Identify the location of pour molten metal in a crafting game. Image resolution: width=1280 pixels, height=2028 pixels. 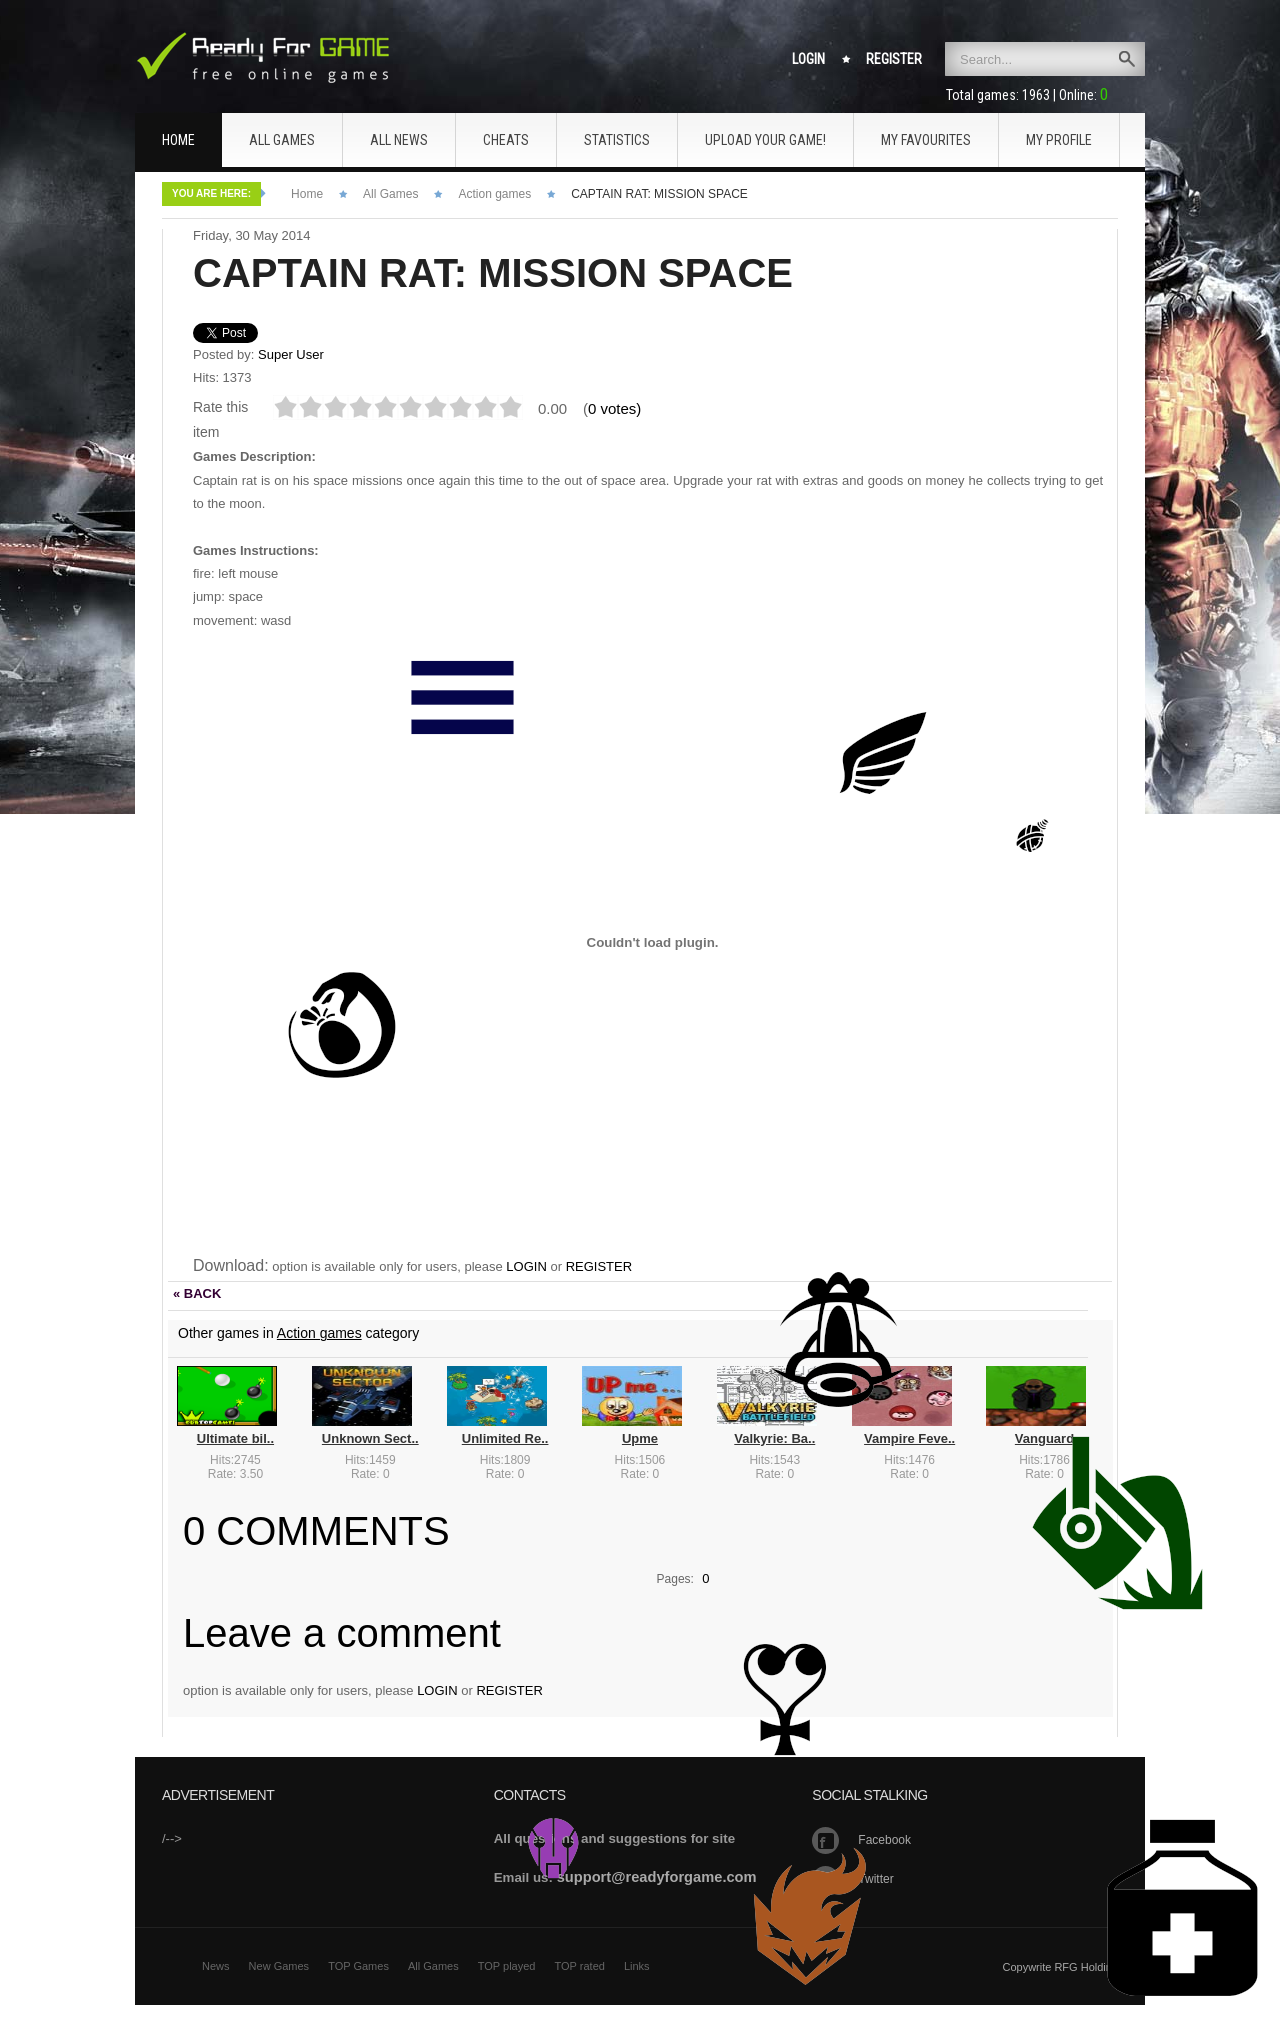
(1115, 1522).